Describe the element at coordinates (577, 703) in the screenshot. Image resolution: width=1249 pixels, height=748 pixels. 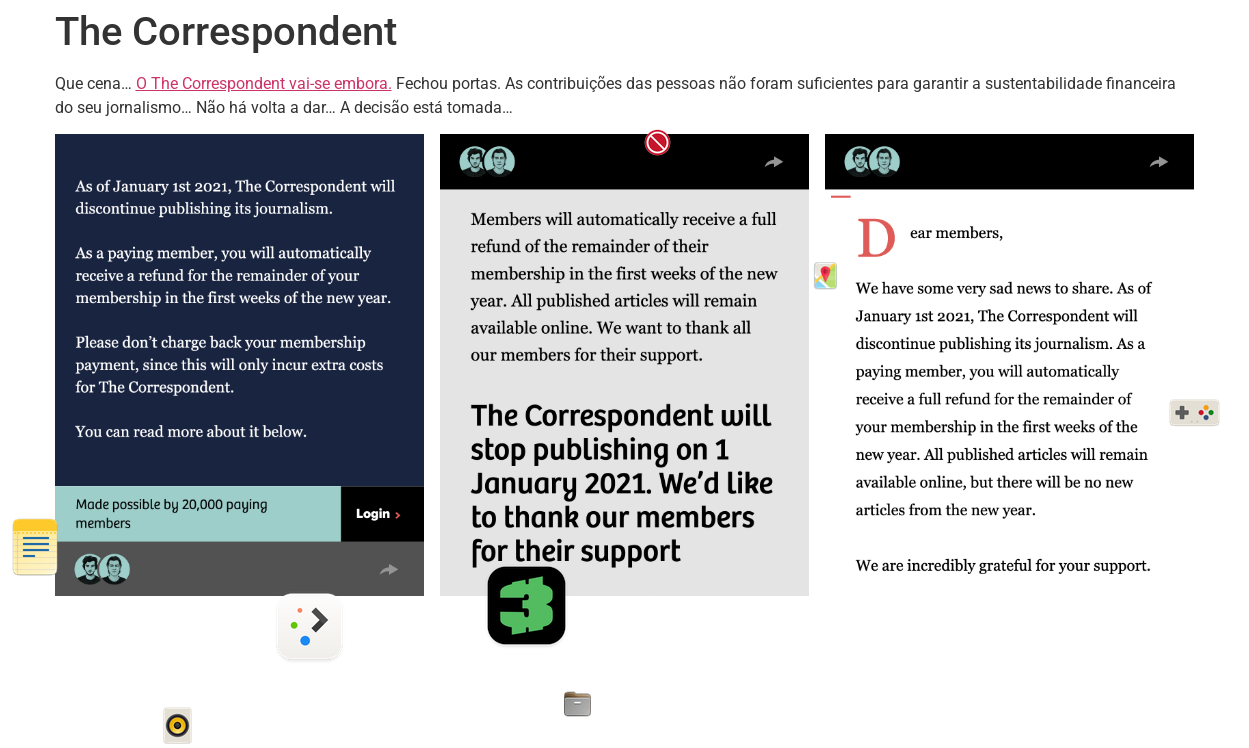
I see `open the file manager` at that location.